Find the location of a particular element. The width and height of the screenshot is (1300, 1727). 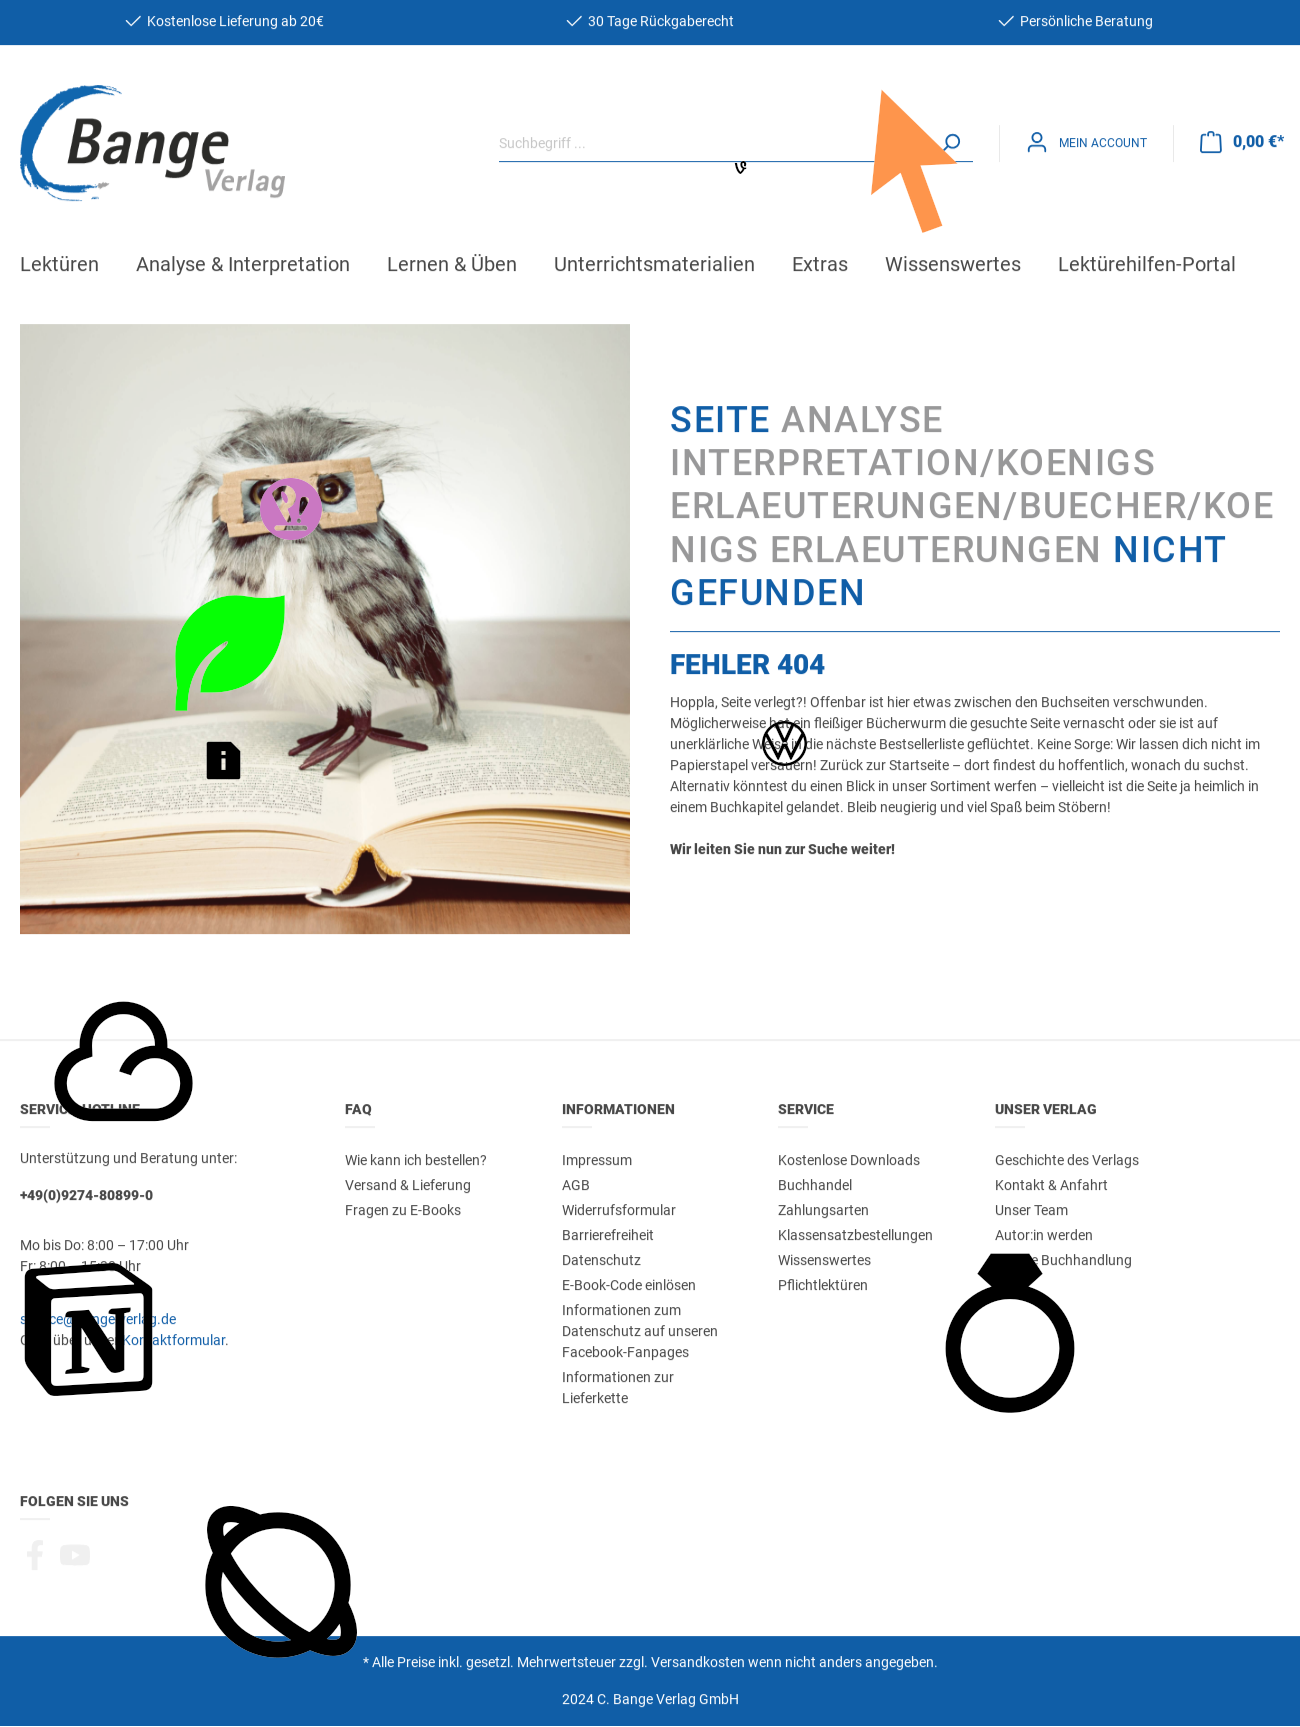

open Notion app is located at coordinates (88, 1329).